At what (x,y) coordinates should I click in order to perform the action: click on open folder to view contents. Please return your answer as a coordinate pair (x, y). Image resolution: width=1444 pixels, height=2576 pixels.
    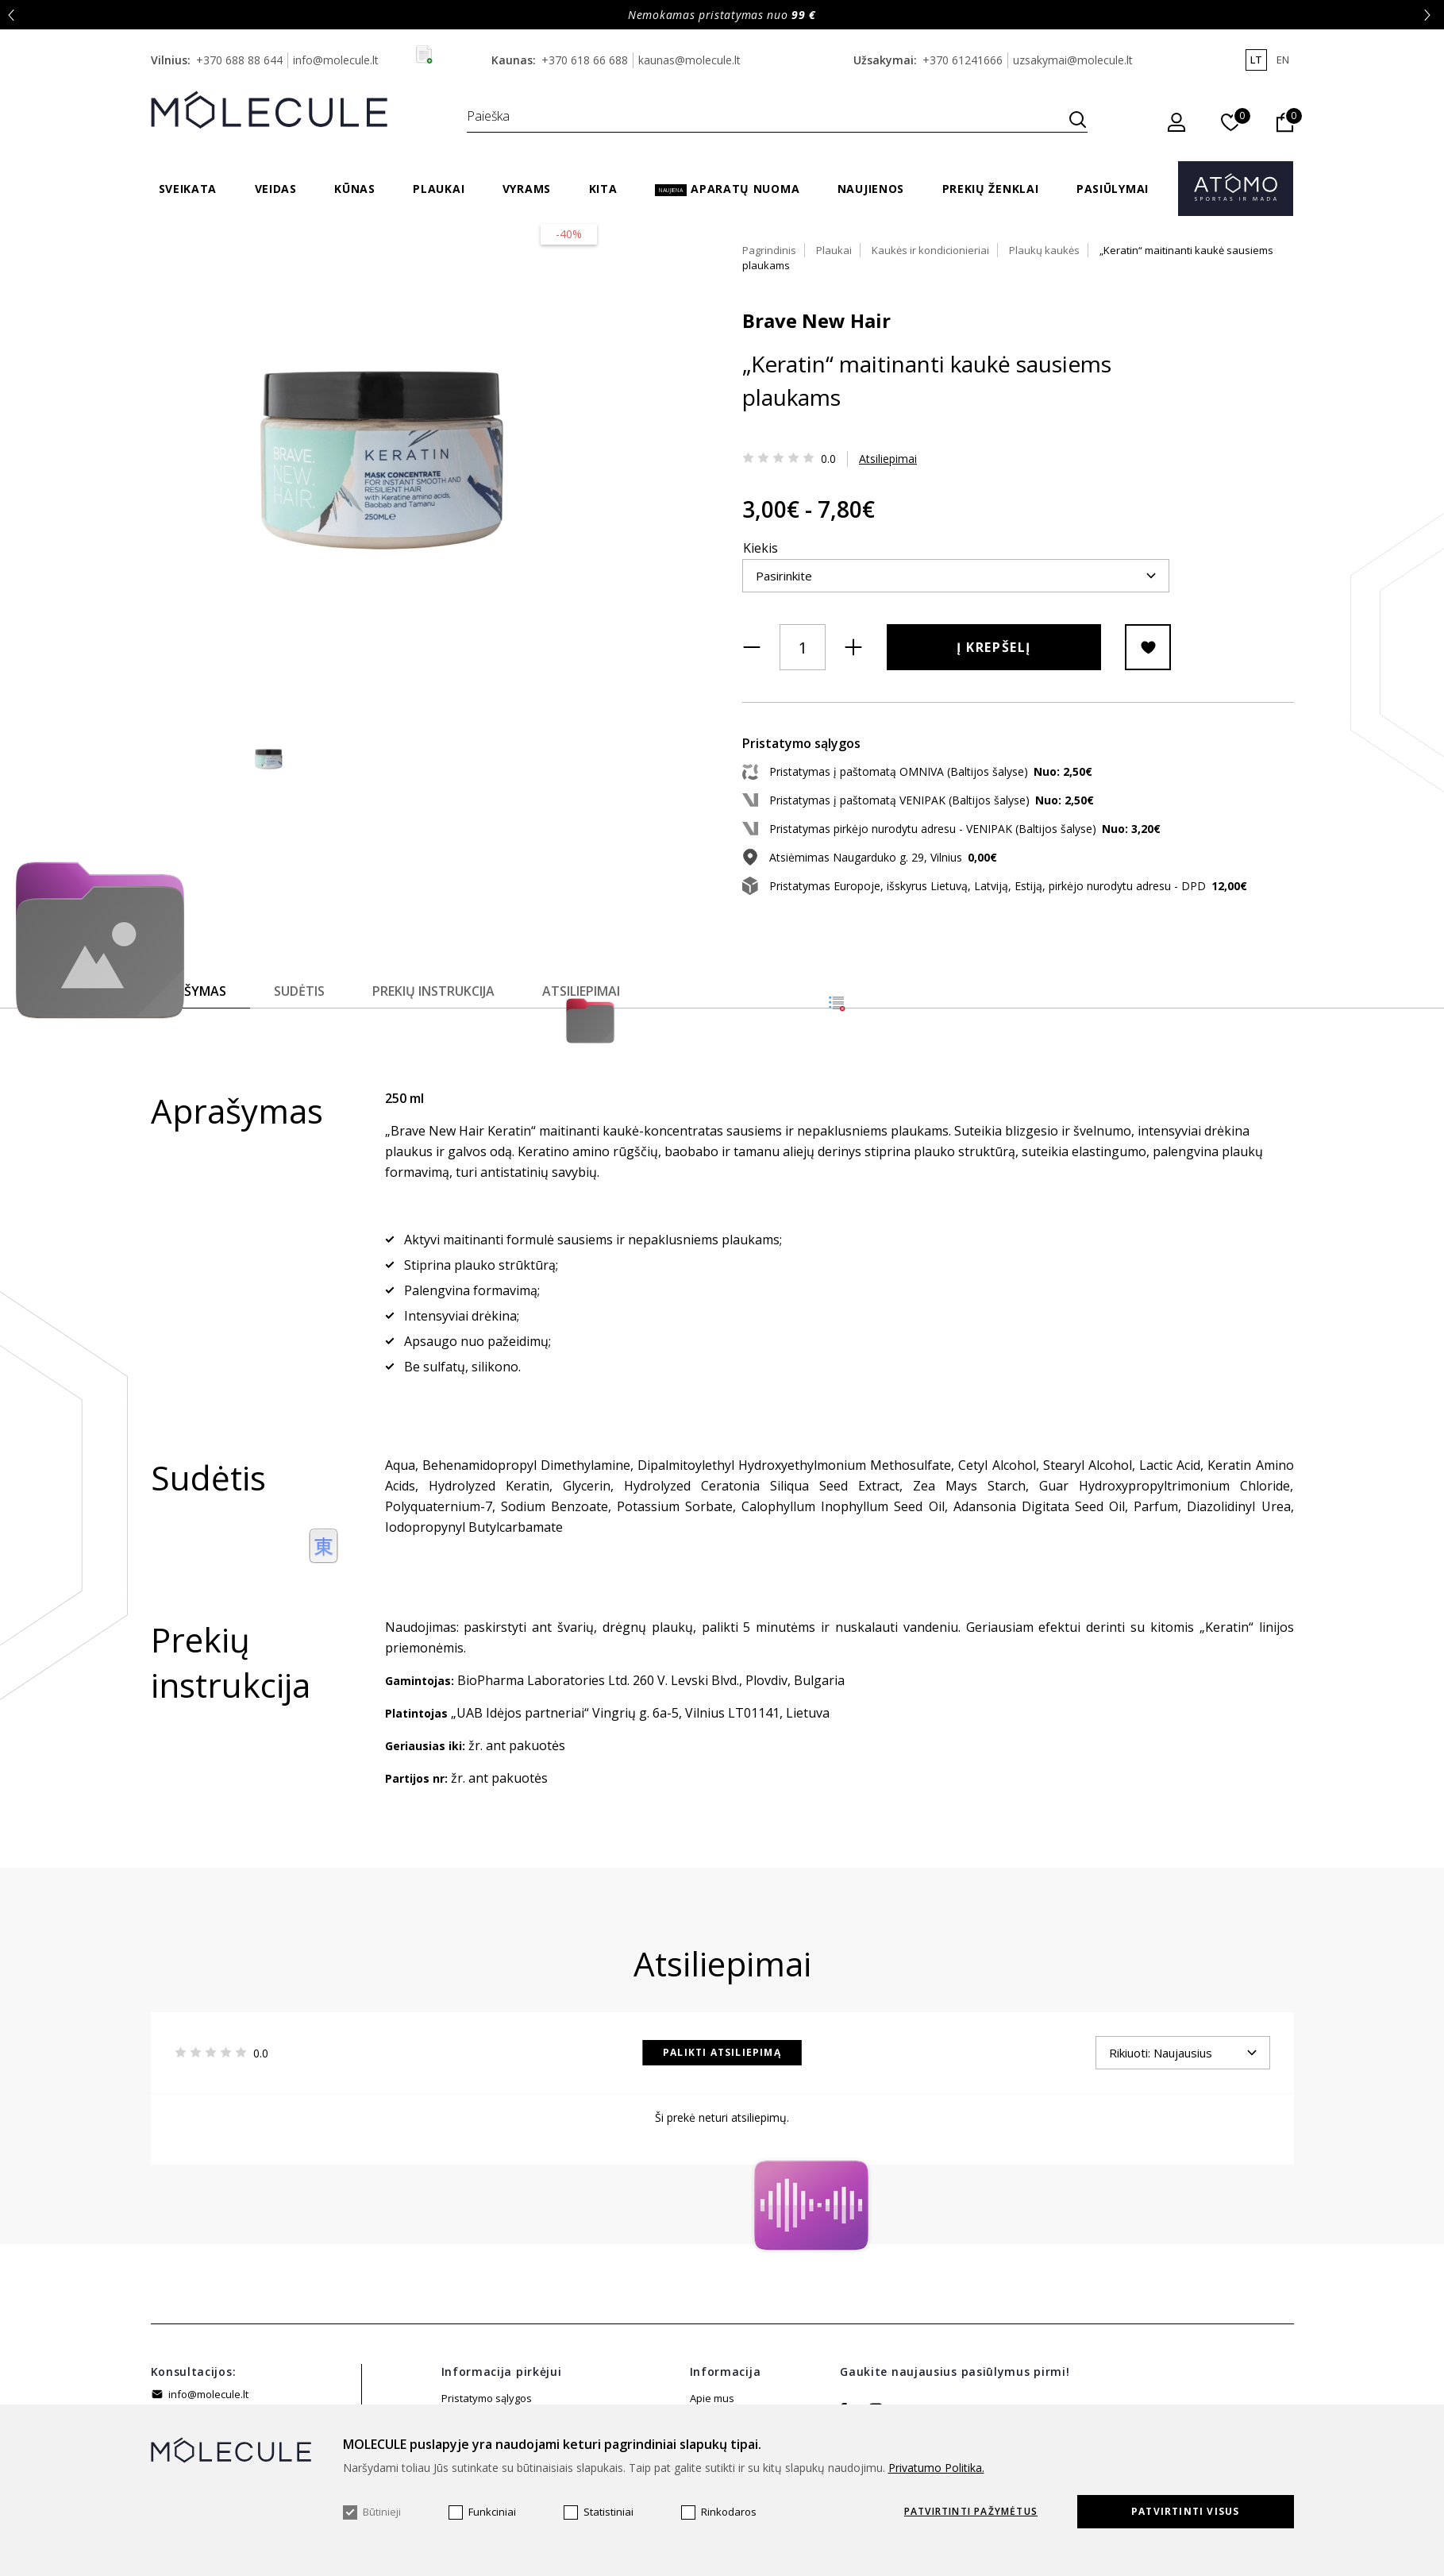
    Looking at the image, I should click on (590, 1020).